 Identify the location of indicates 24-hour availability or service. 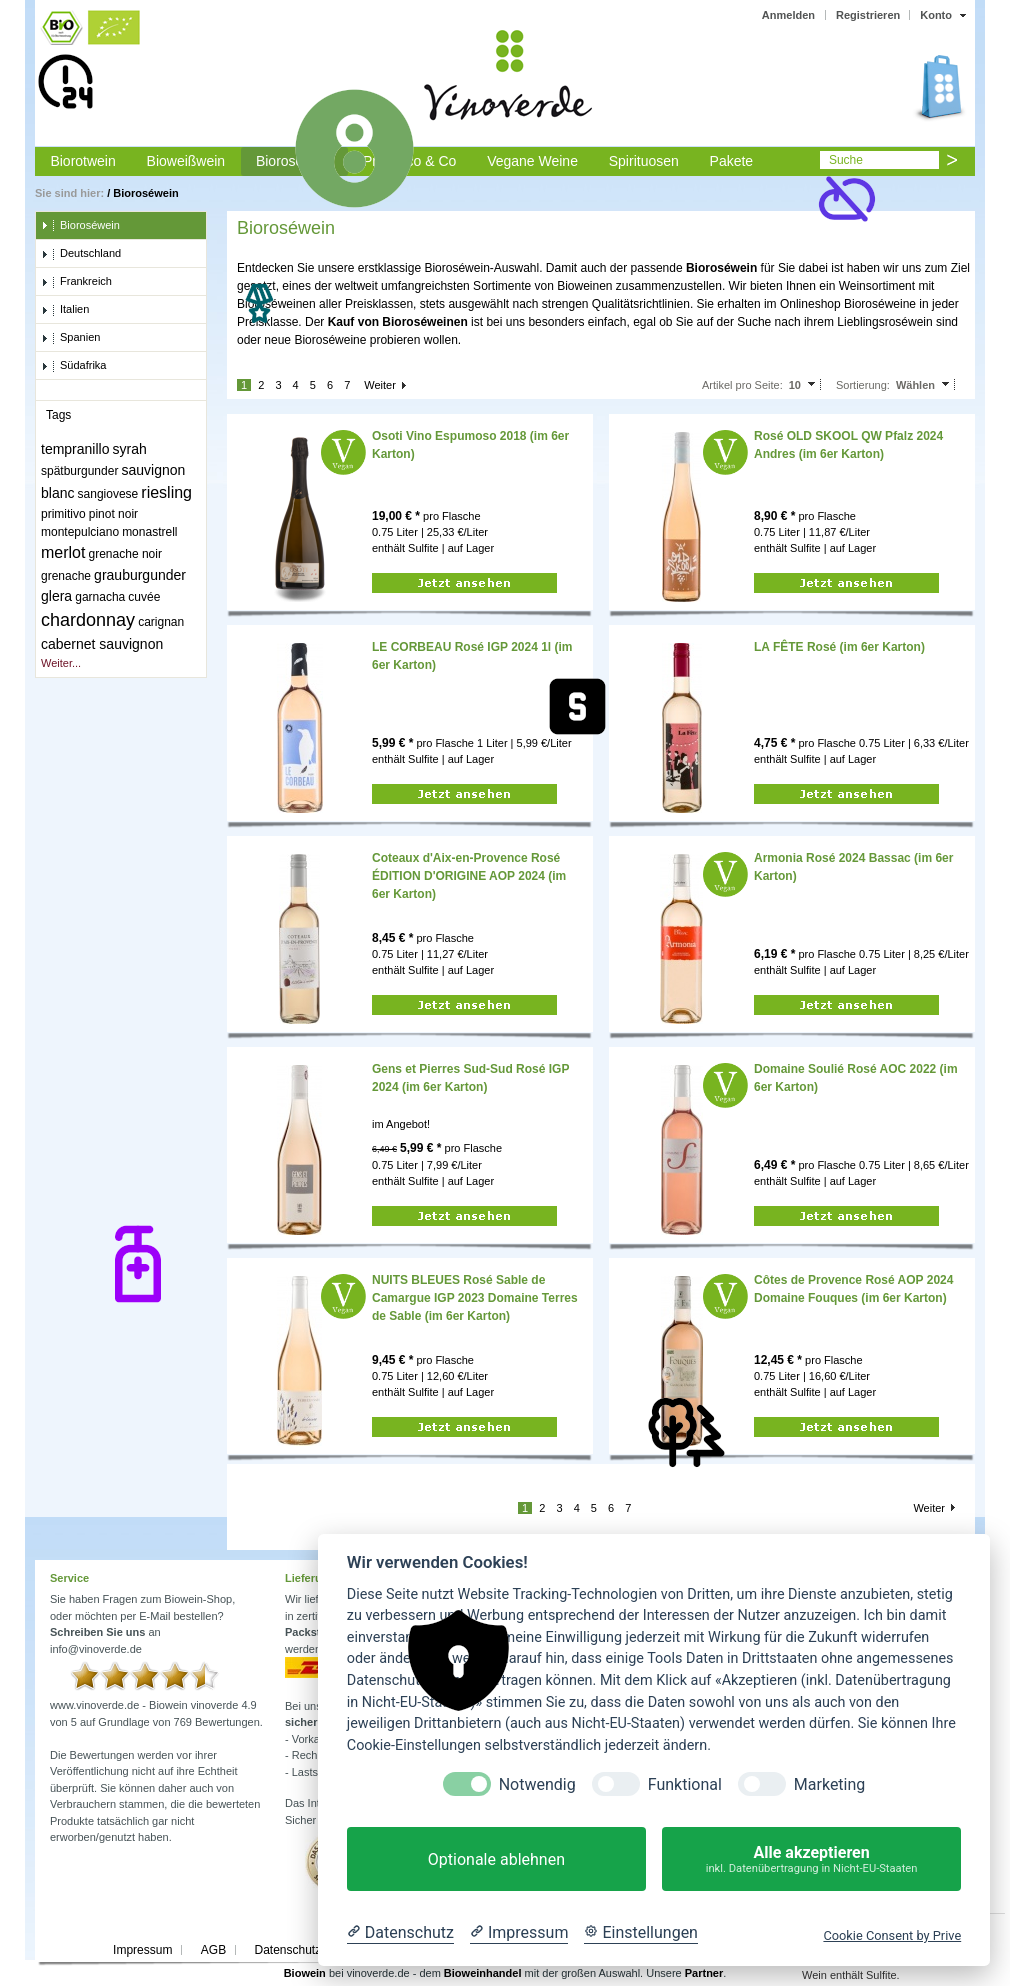
(65, 81).